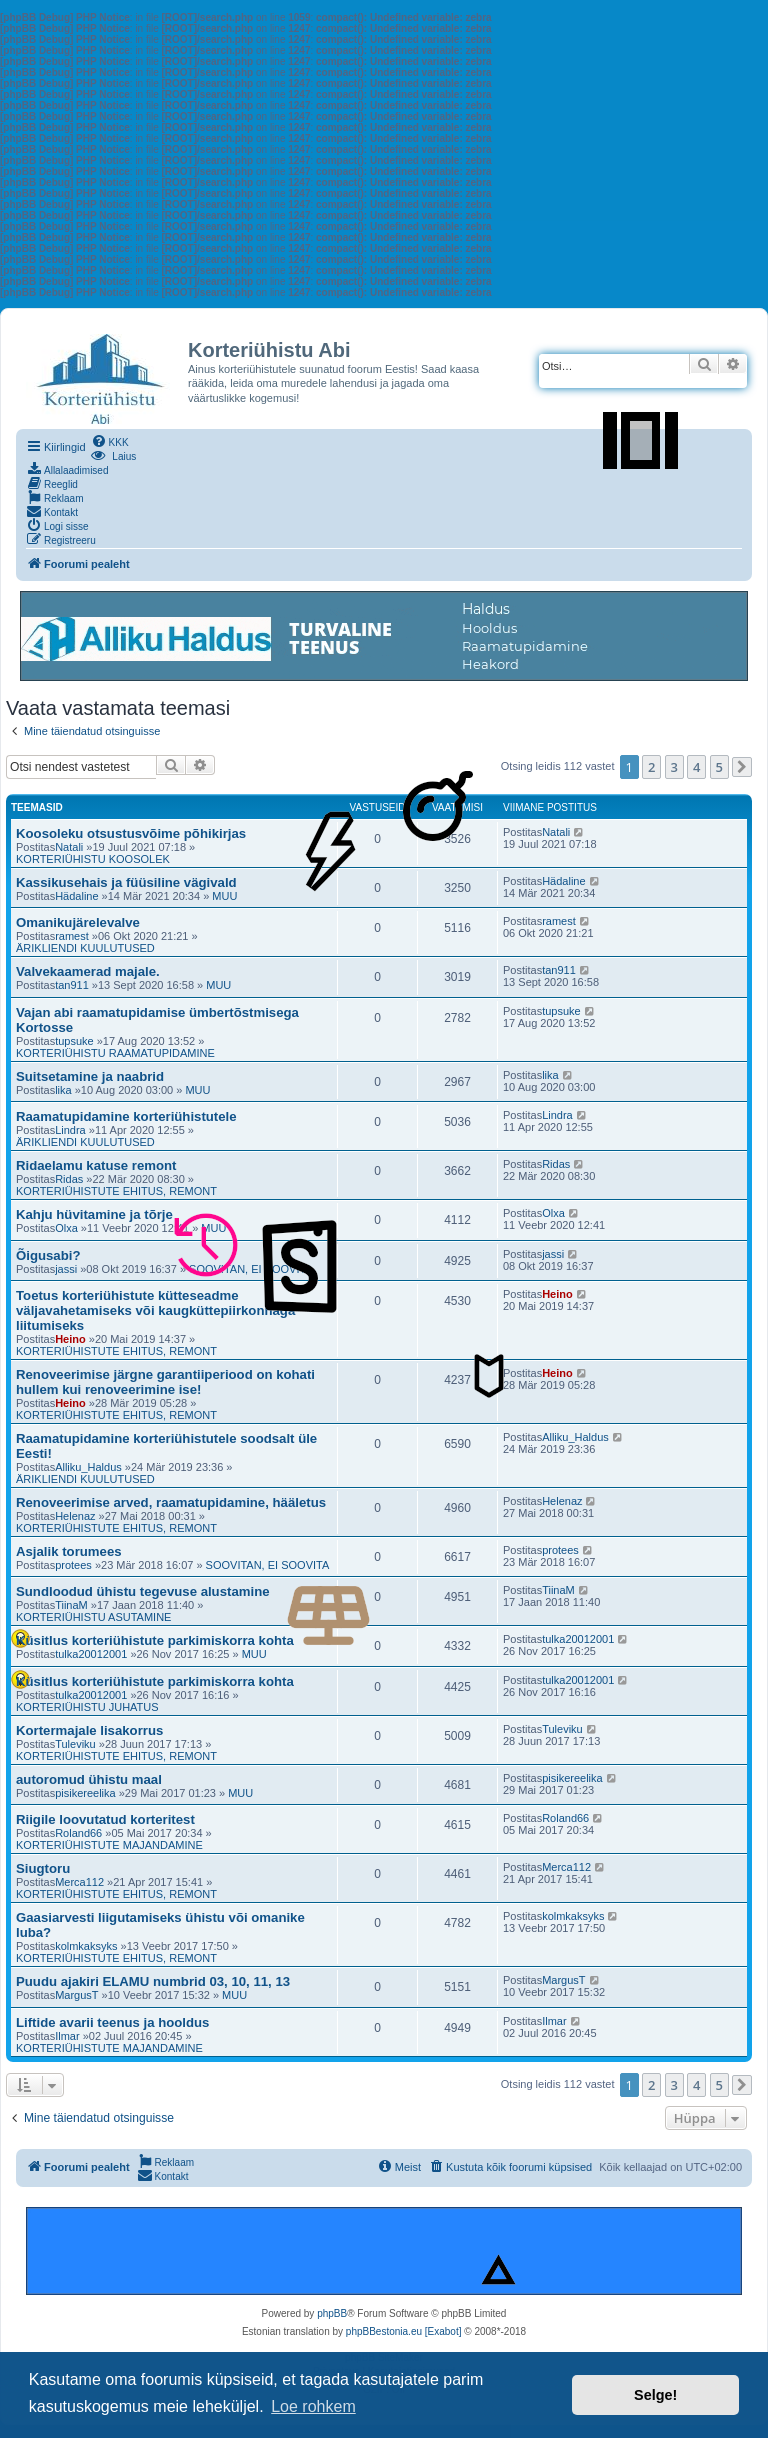  I want to click on unverified function breakpoint in debug mode, so click(498, 2271).